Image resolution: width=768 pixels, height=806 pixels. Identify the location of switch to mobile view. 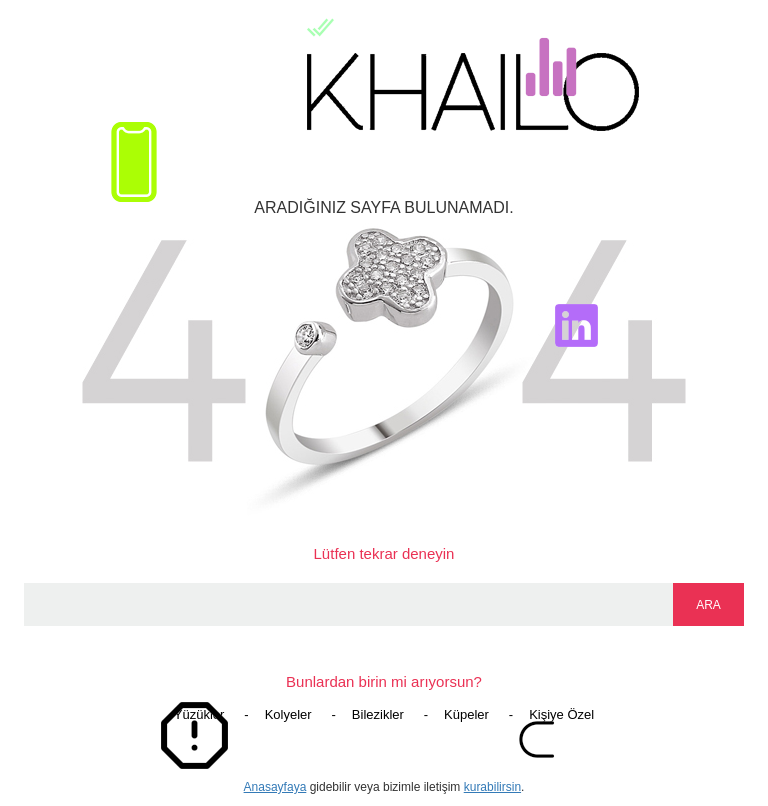
(134, 162).